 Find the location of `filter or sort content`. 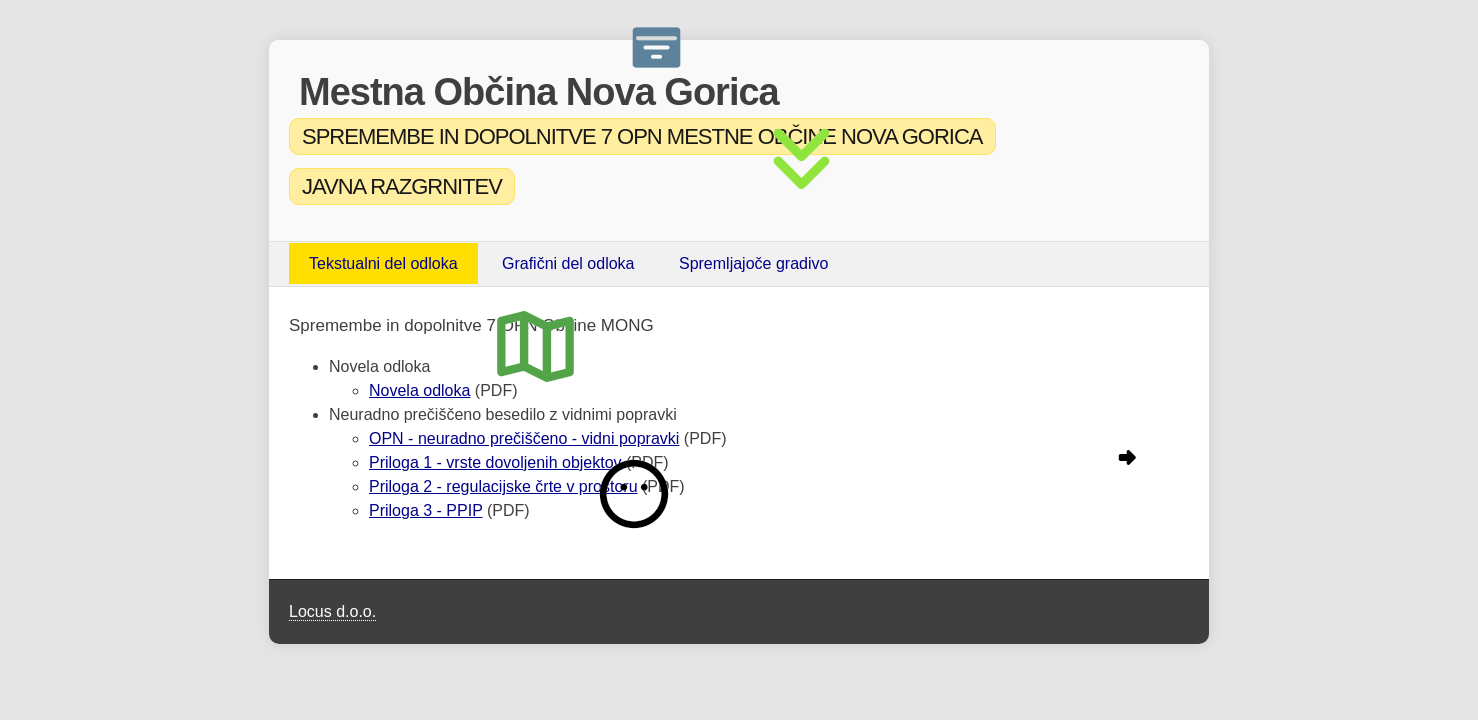

filter or sort content is located at coordinates (656, 47).